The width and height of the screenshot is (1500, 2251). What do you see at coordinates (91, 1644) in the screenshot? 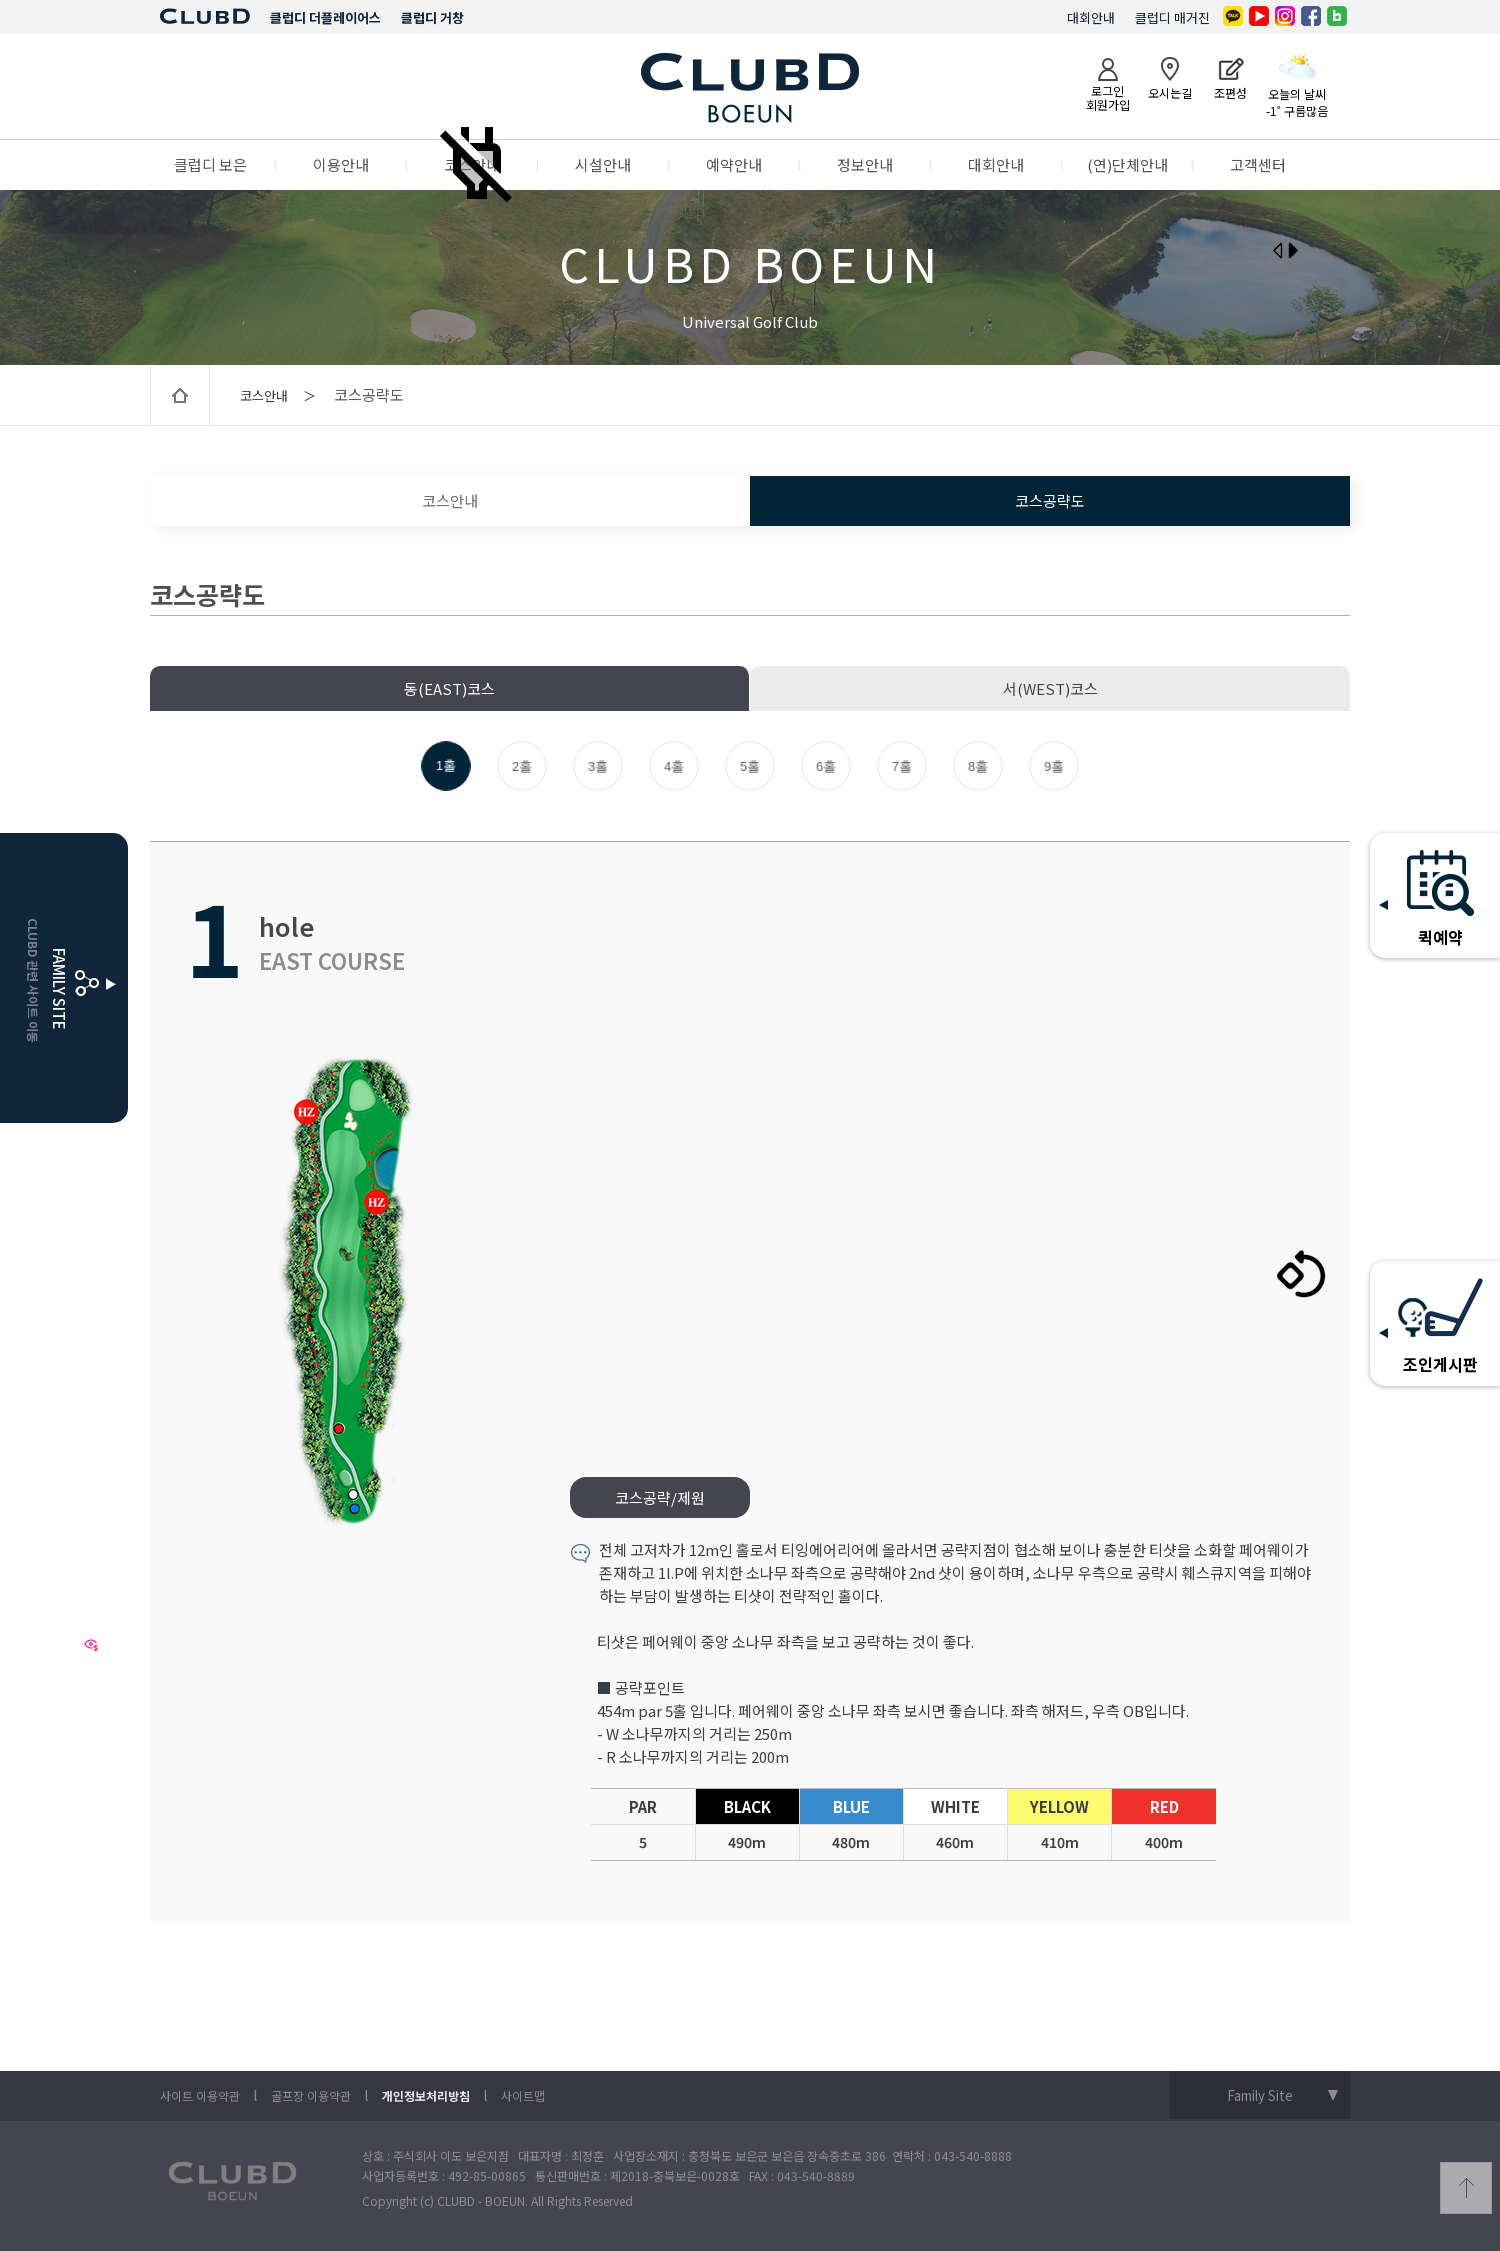
I see `view pricing or cost details` at bounding box center [91, 1644].